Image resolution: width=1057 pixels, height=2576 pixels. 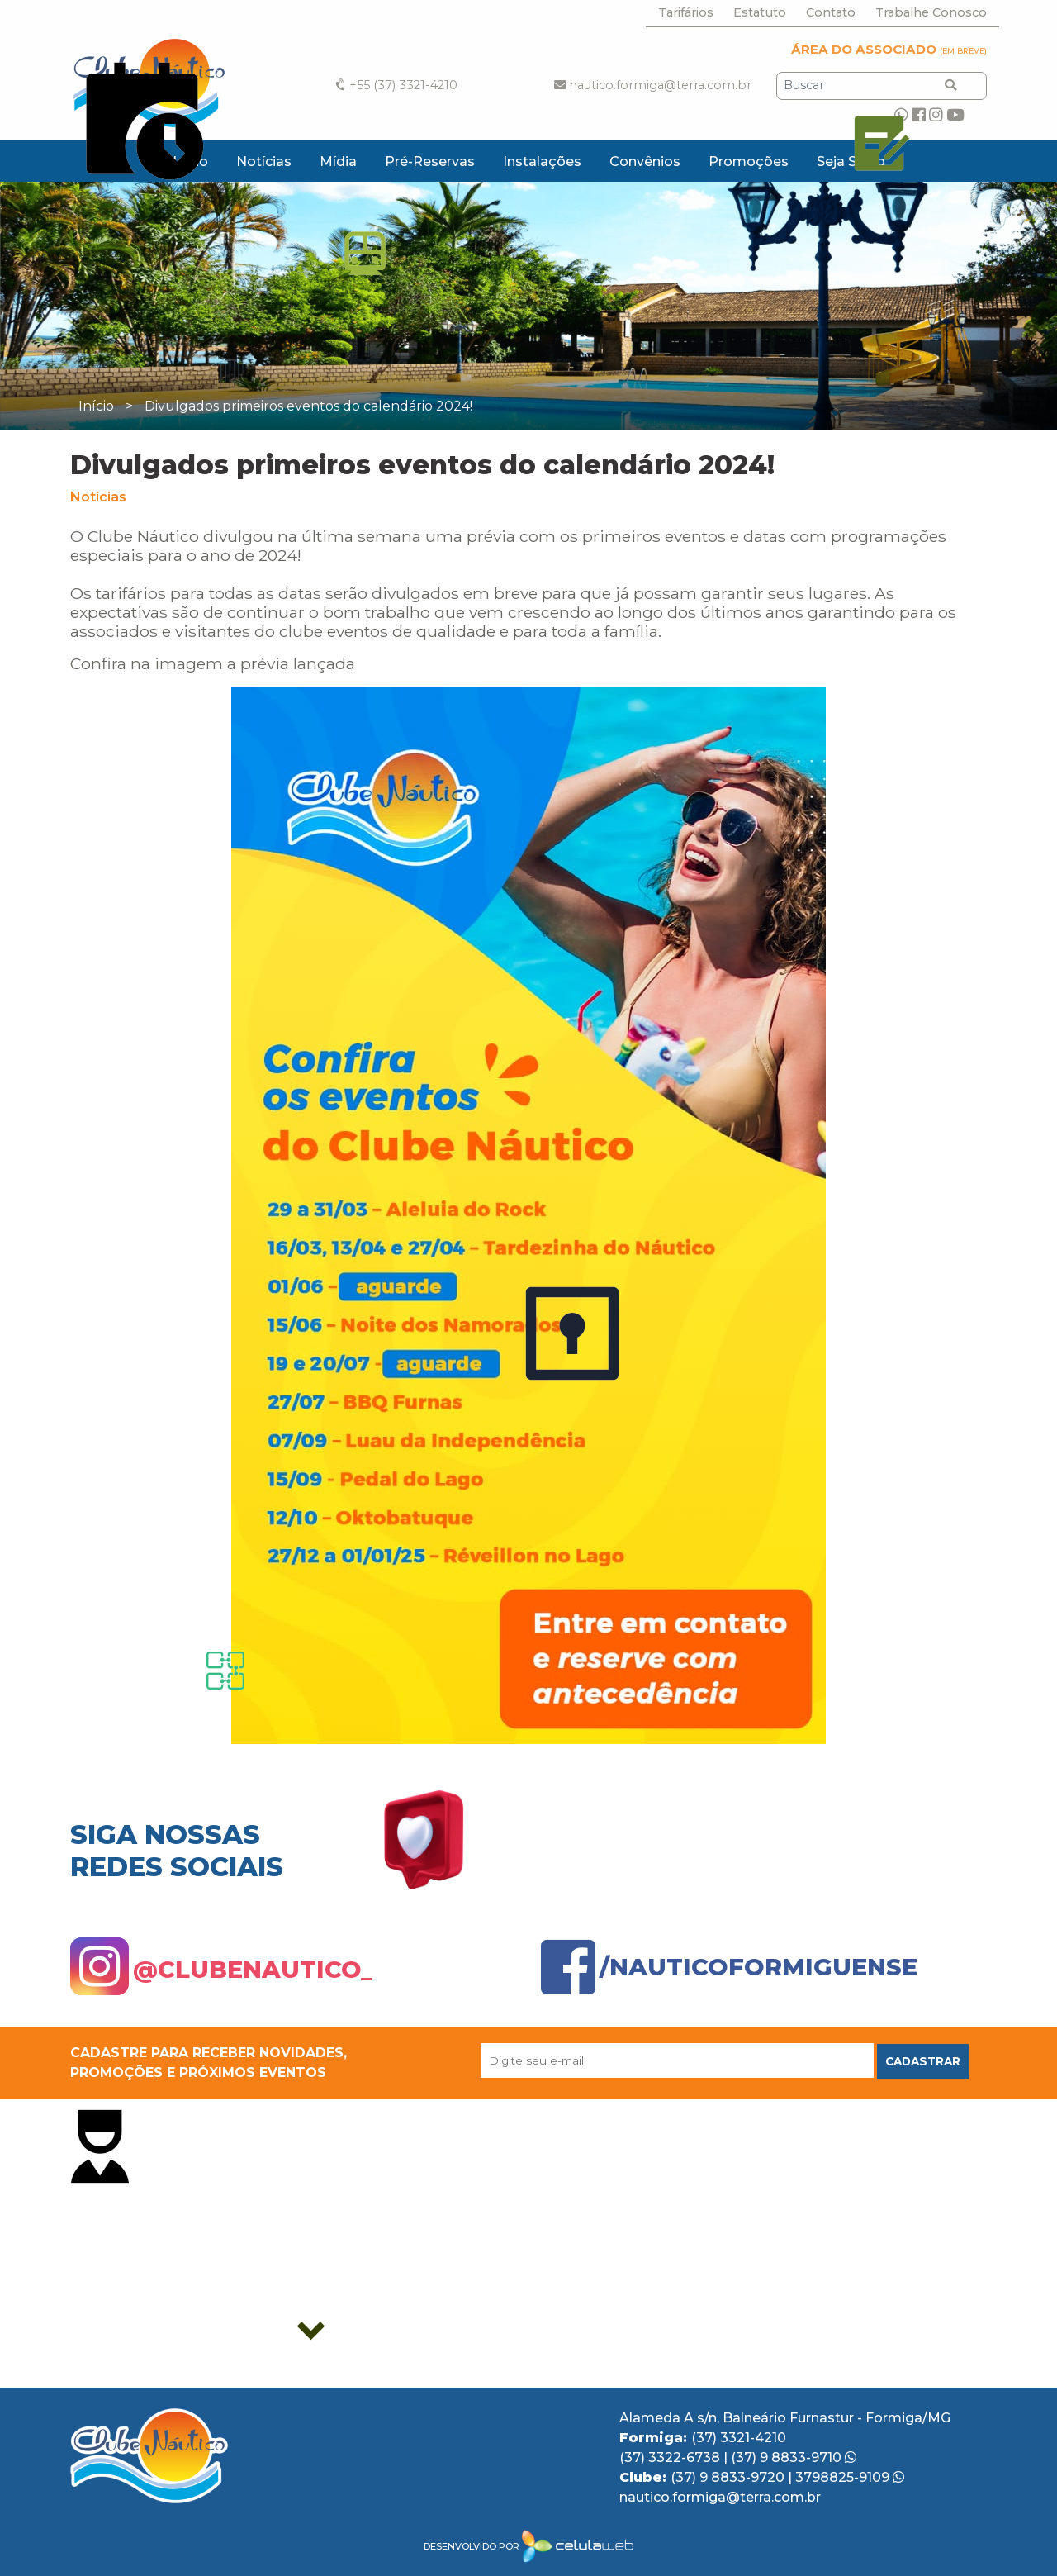 What do you see at coordinates (572, 1333) in the screenshot?
I see `access door lock or security settings` at bounding box center [572, 1333].